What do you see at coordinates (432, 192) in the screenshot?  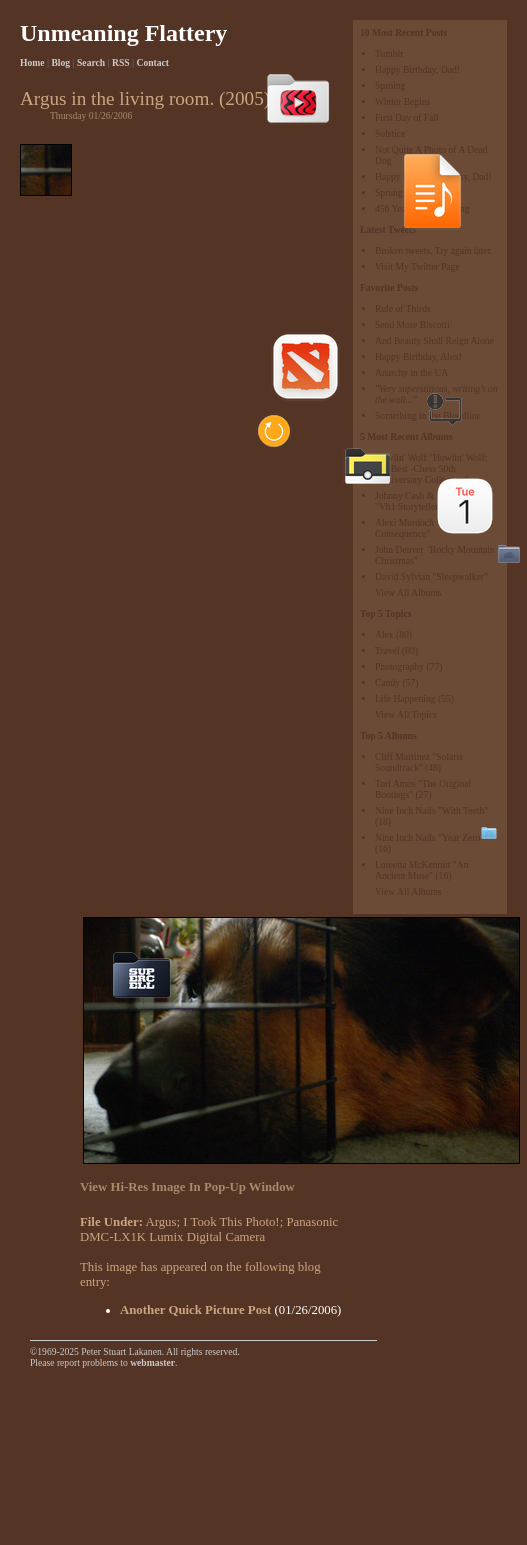 I see `mp3 playlist file type indicator` at bounding box center [432, 192].